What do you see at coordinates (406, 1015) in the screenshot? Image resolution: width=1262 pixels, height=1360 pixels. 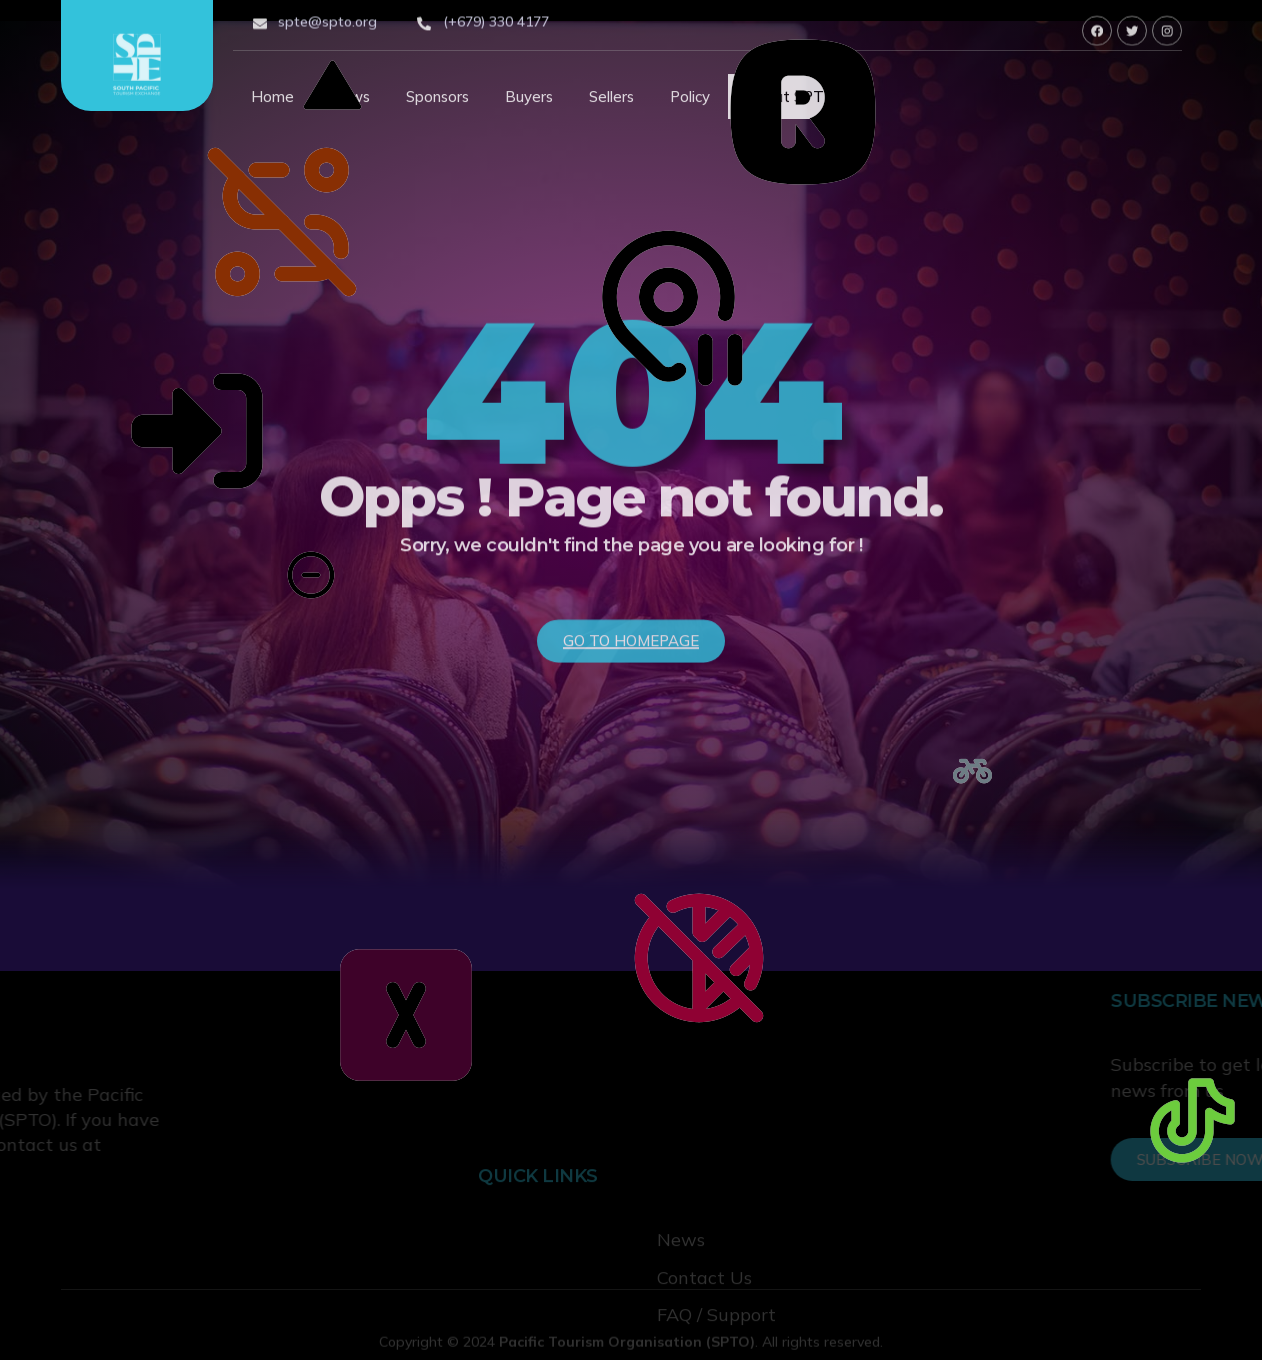 I see `close or dismiss a window` at bounding box center [406, 1015].